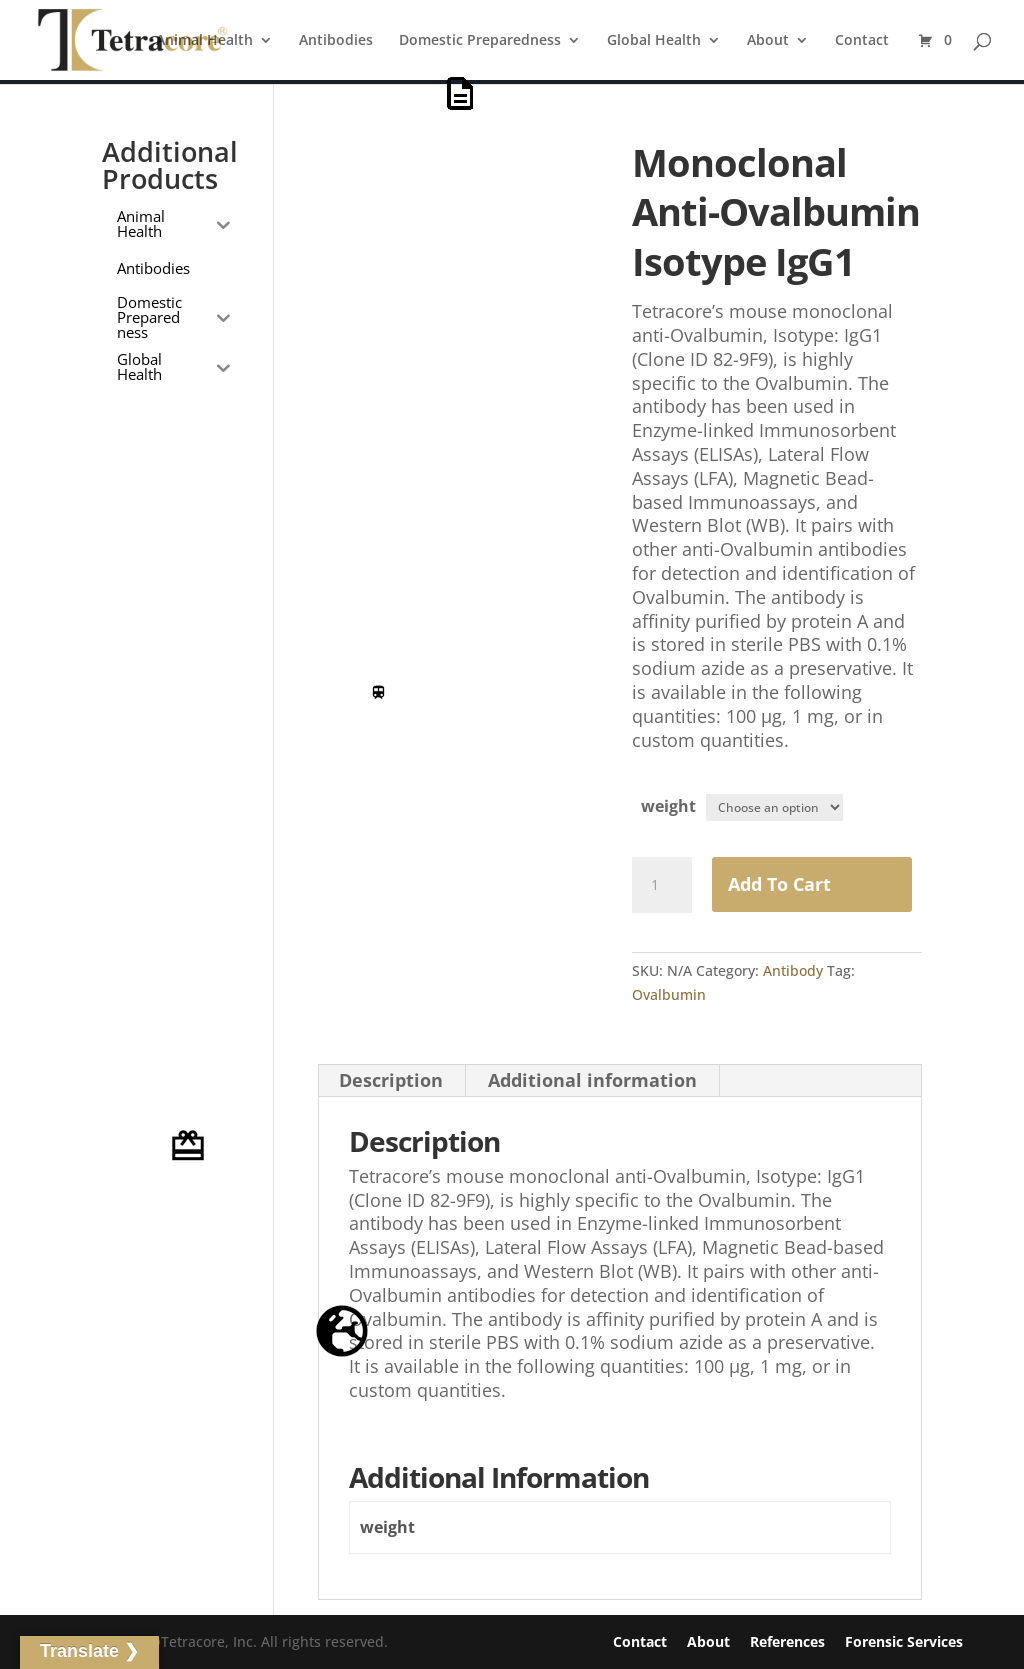  What do you see at coordinates (378, 692) in the screenshot?
I see `view train schedules or routes` at bounding box center [378, 692].